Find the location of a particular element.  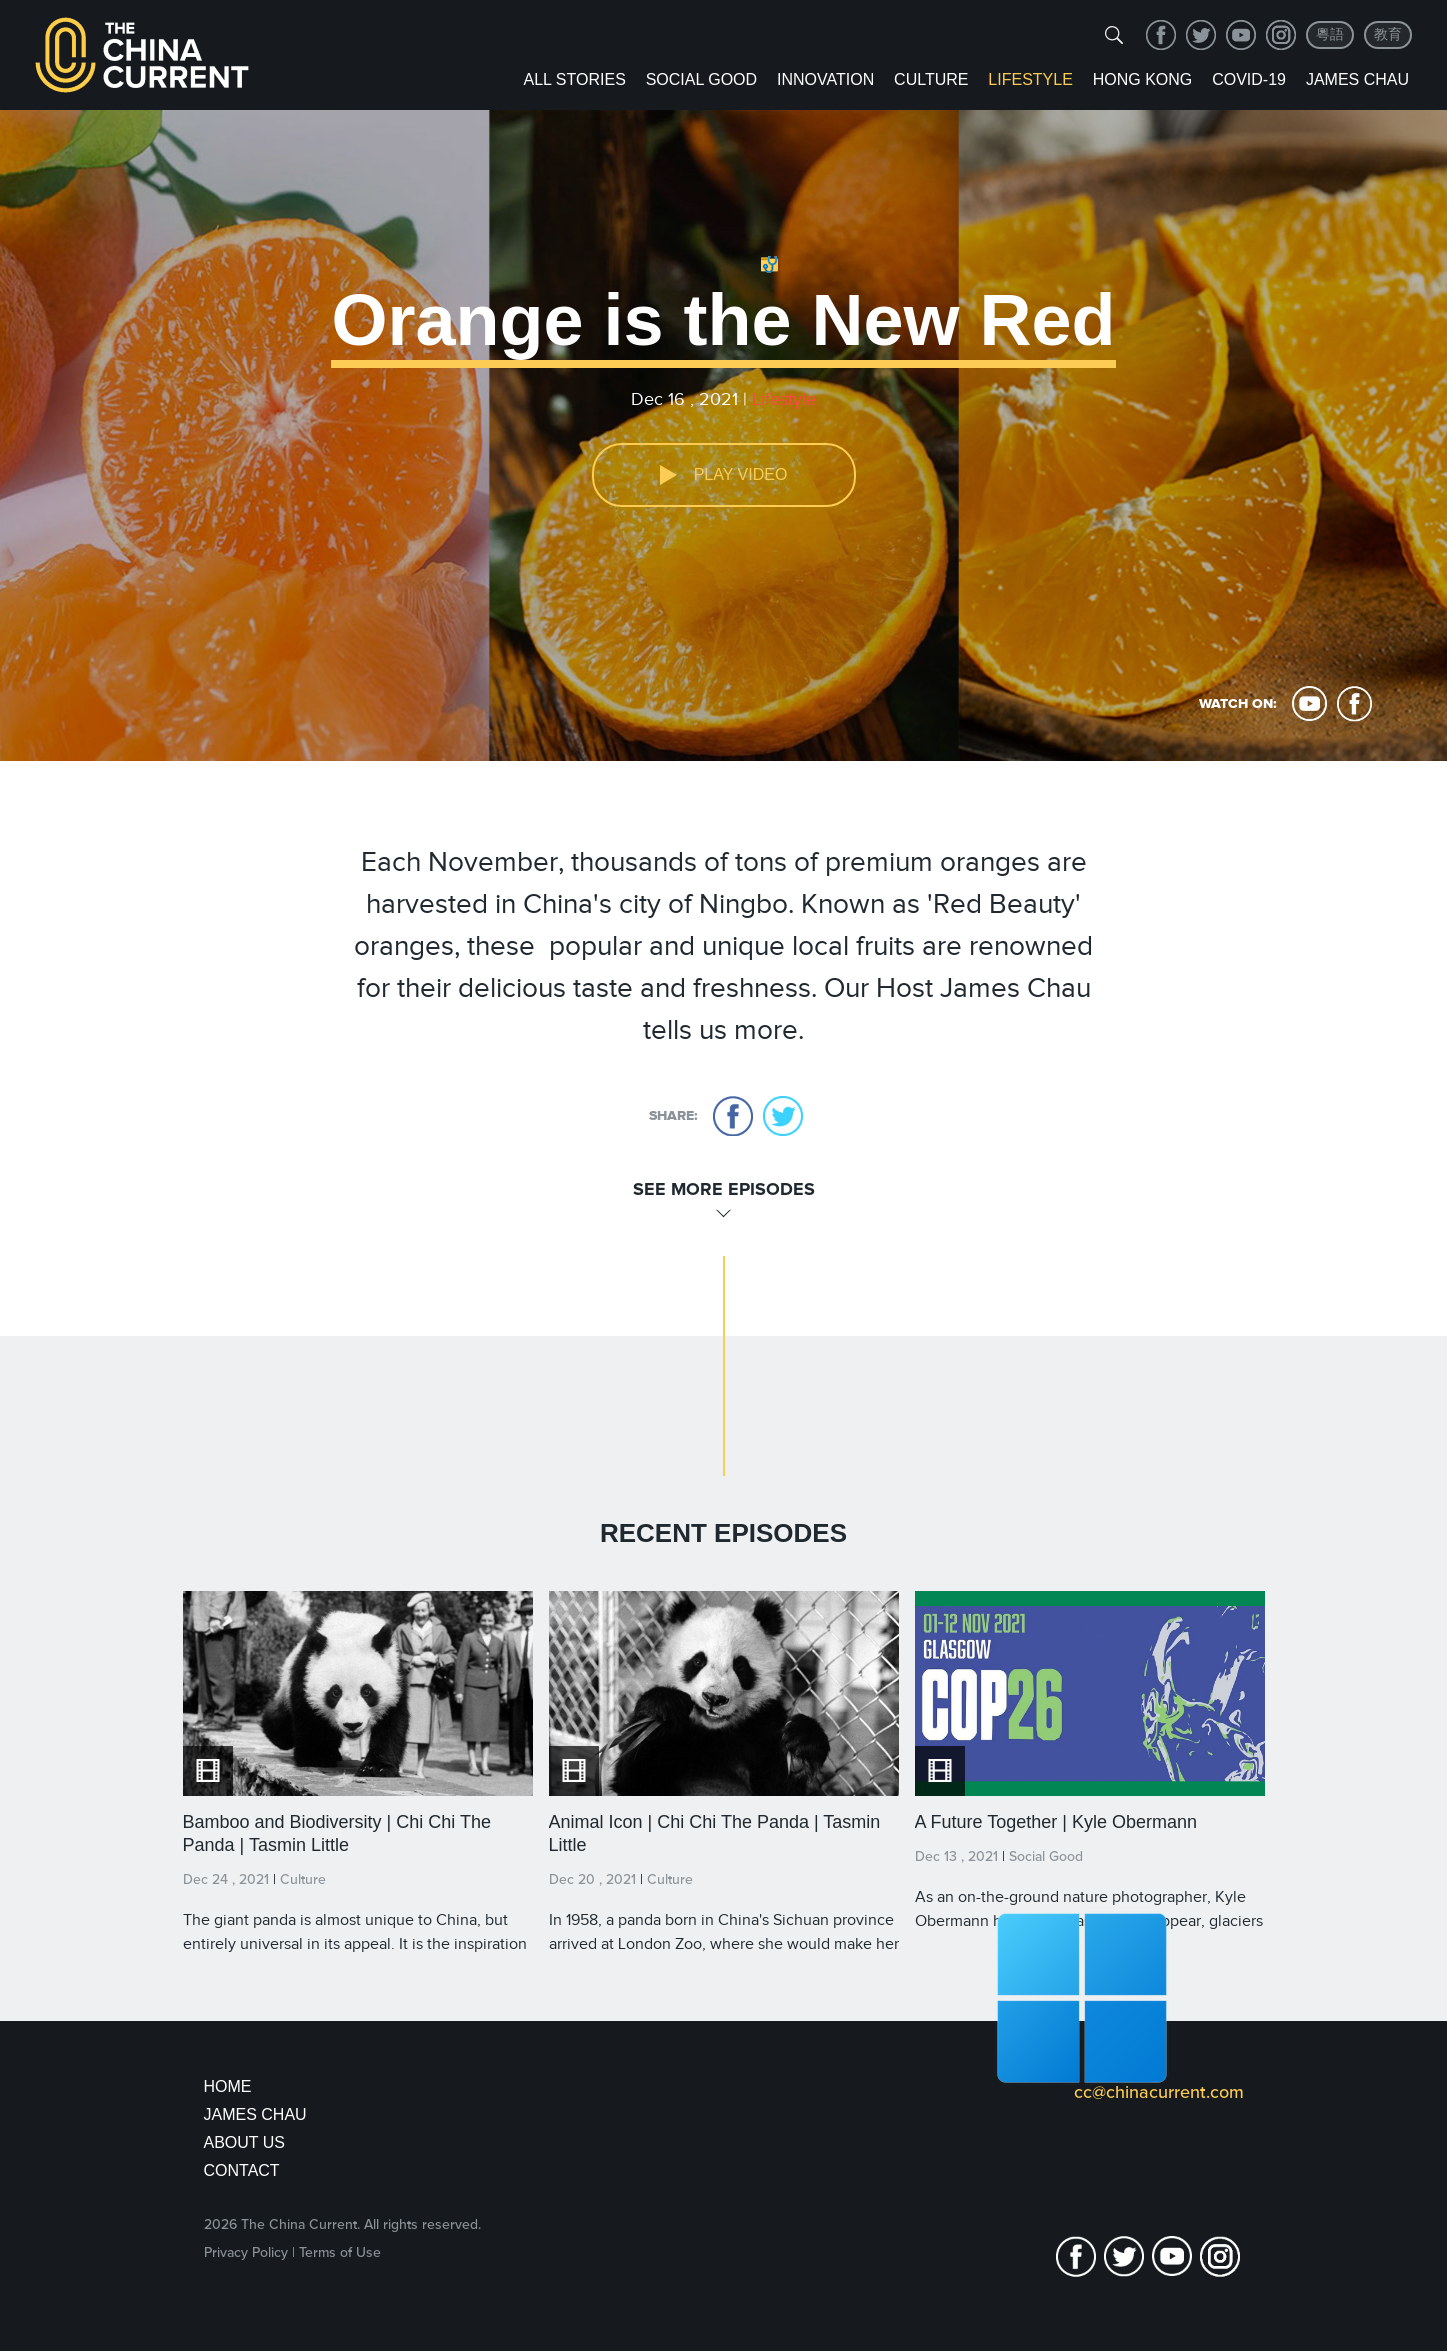

access system recovery tools and files is located at coordinates (769, 264).